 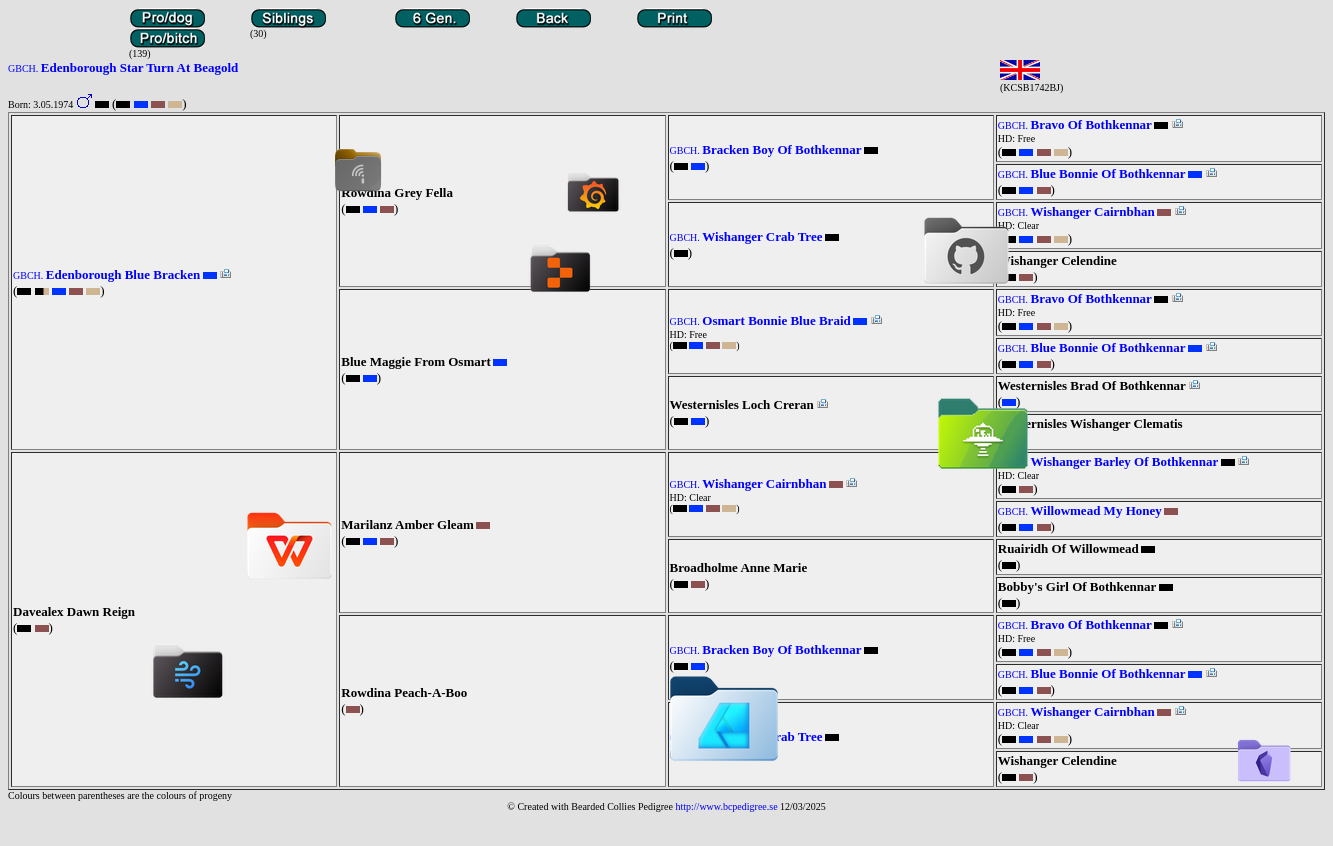 What do you see at coordinates (289, 548) in the screenshot?
I see `open WPS Office documents folder` at bounding box center [289, 548].